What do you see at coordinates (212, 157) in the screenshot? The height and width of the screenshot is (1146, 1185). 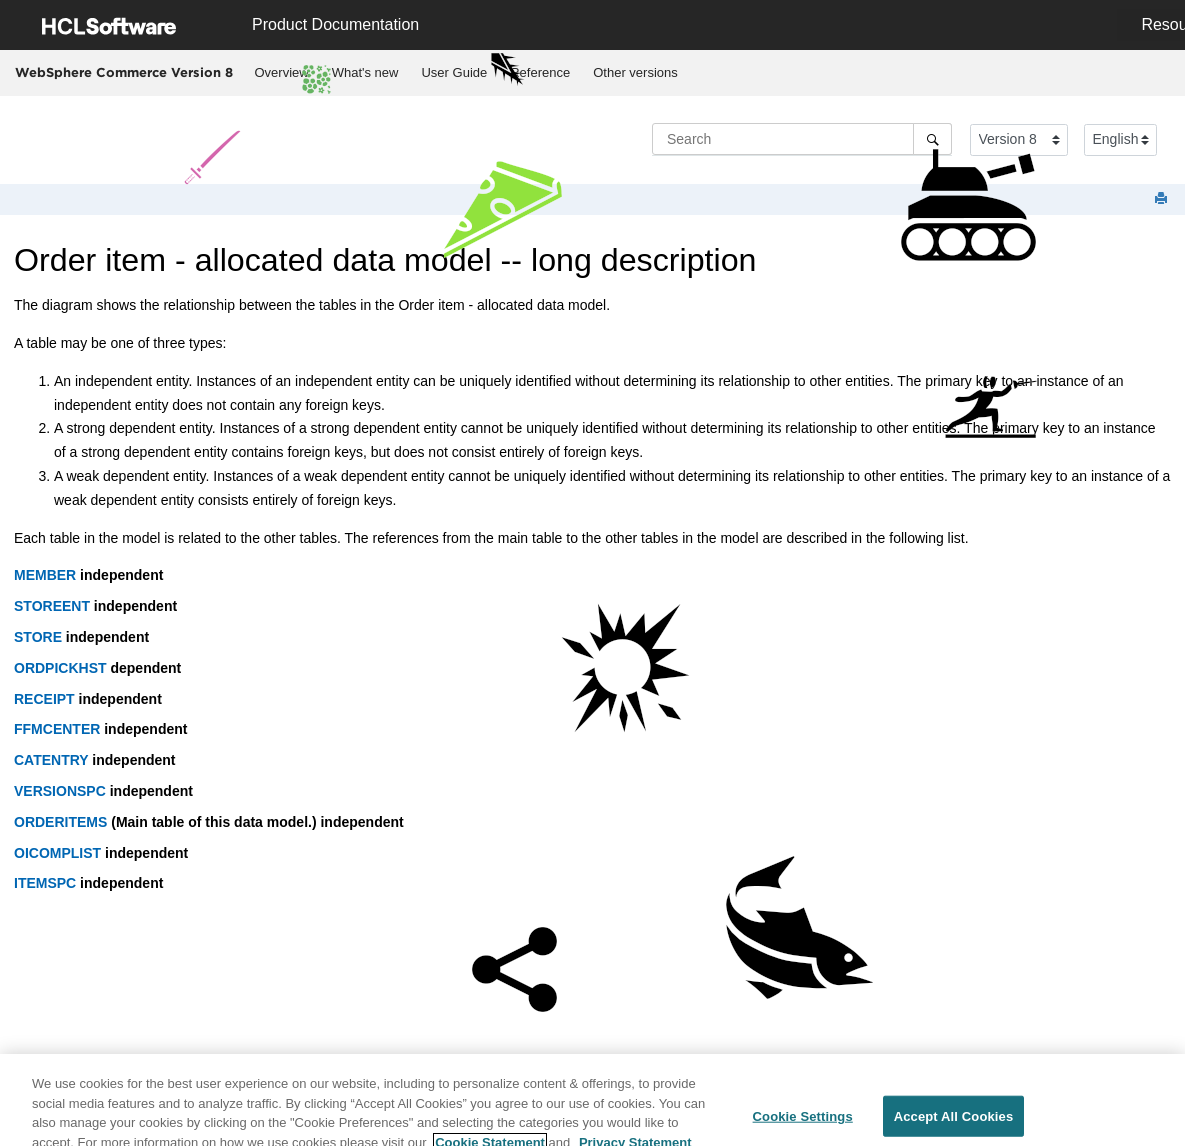 I see `select katana as your weapon` at bounding box center [212, 157].